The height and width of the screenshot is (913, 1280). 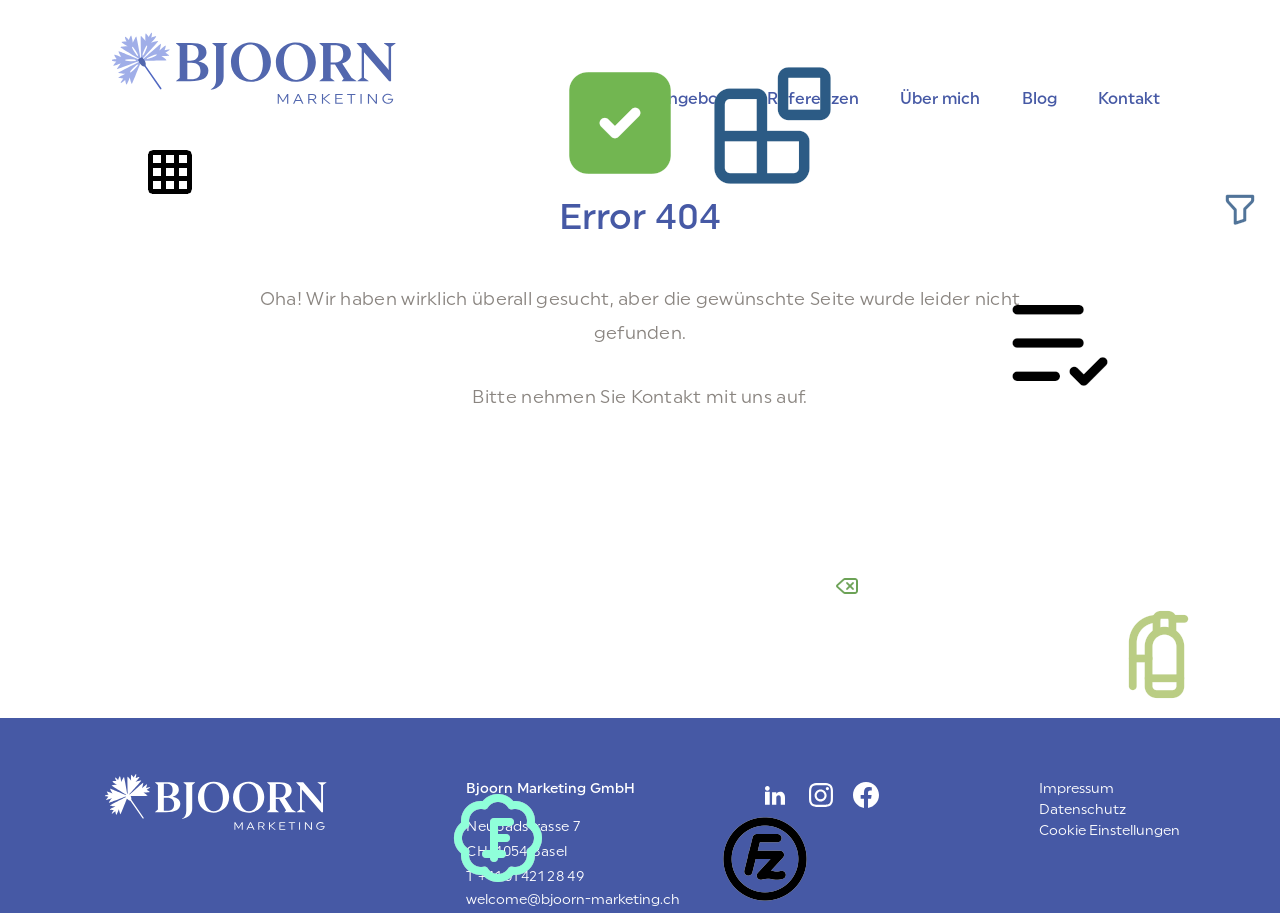 I want to click on access fire safety information, so click(x=1160, y=654).